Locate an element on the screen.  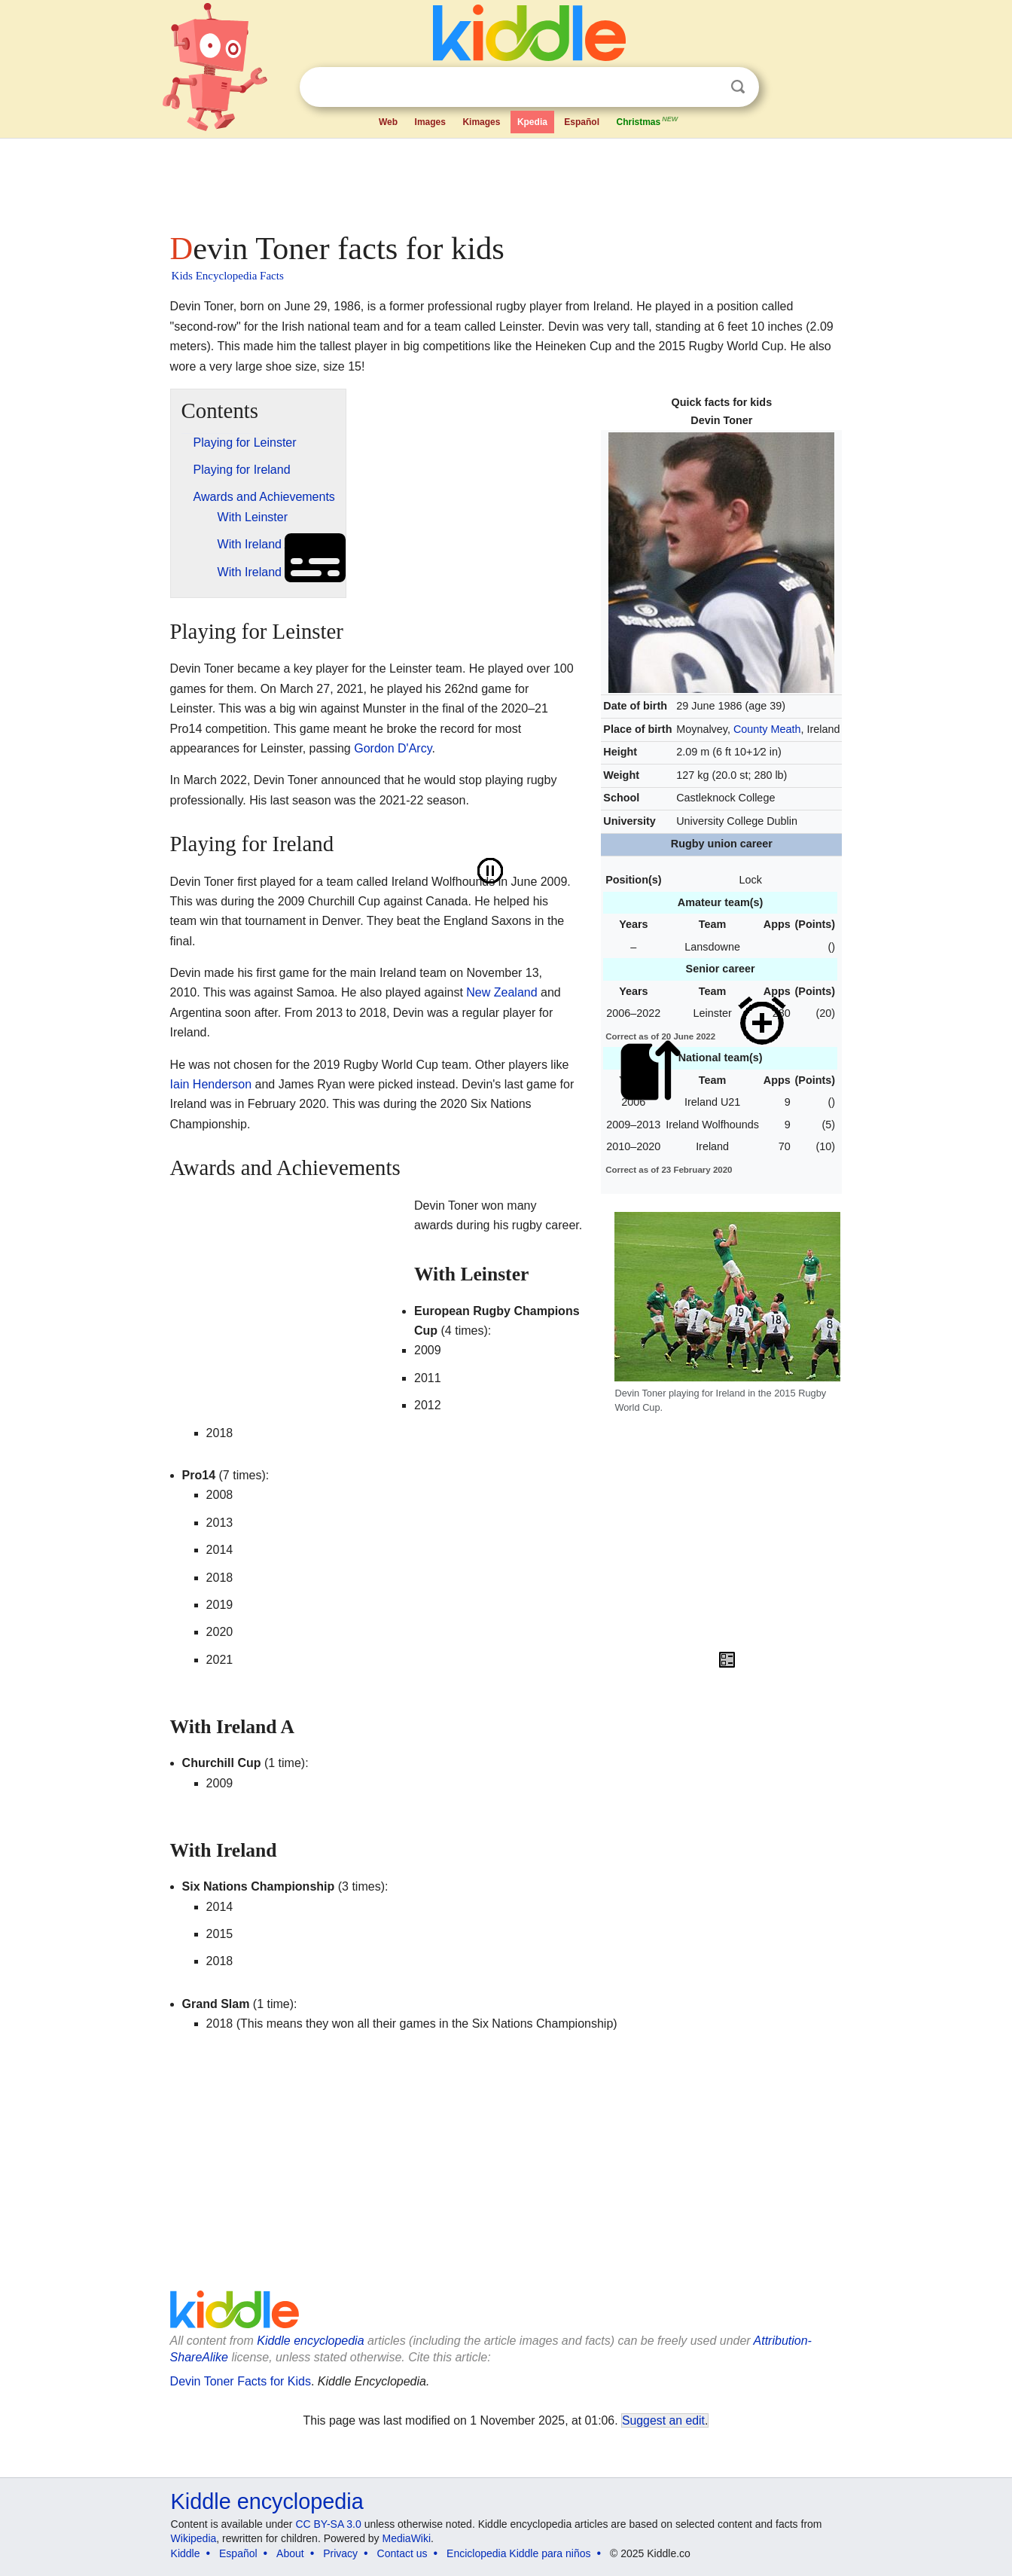
enable subtitles or closed captions is located at coordinates (315, 557).